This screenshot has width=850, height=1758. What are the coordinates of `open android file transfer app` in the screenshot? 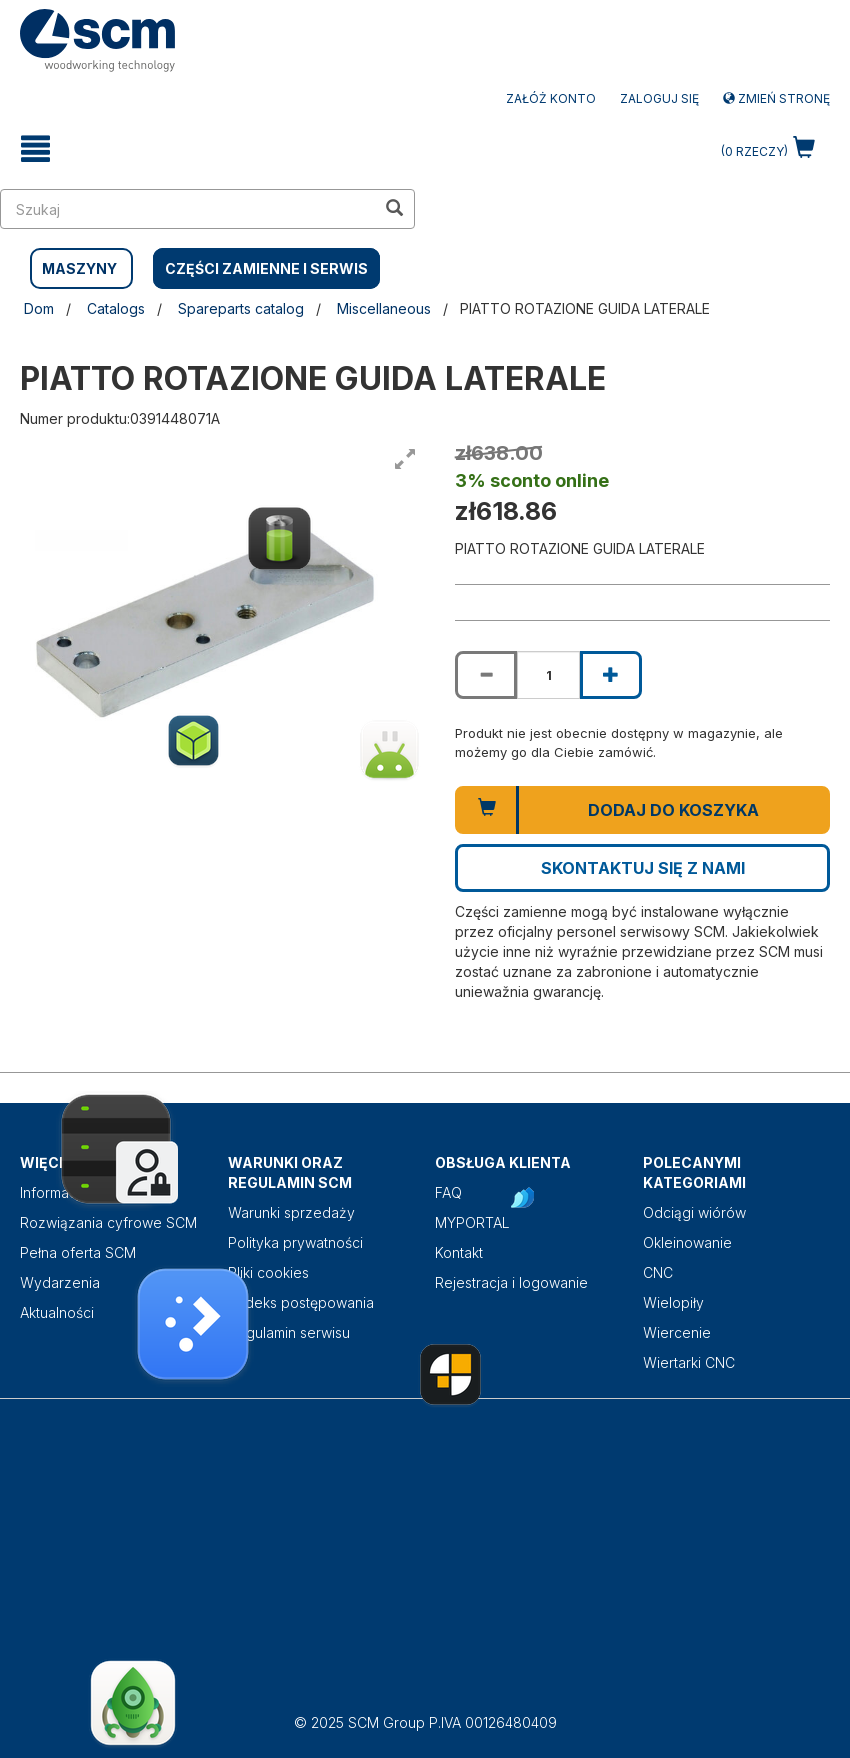 It's located at (389, 749).